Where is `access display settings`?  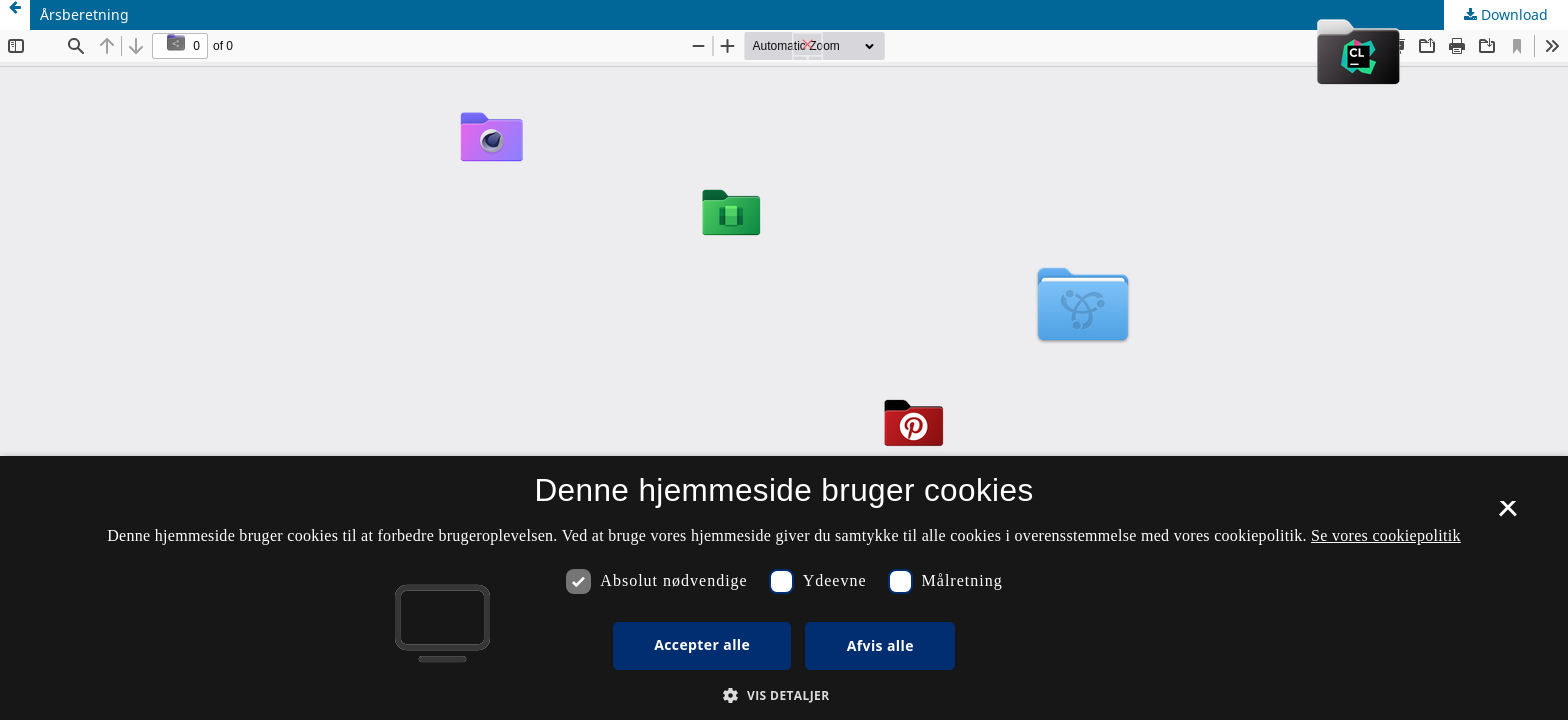
access display settings is located at coordinates (442, 620).